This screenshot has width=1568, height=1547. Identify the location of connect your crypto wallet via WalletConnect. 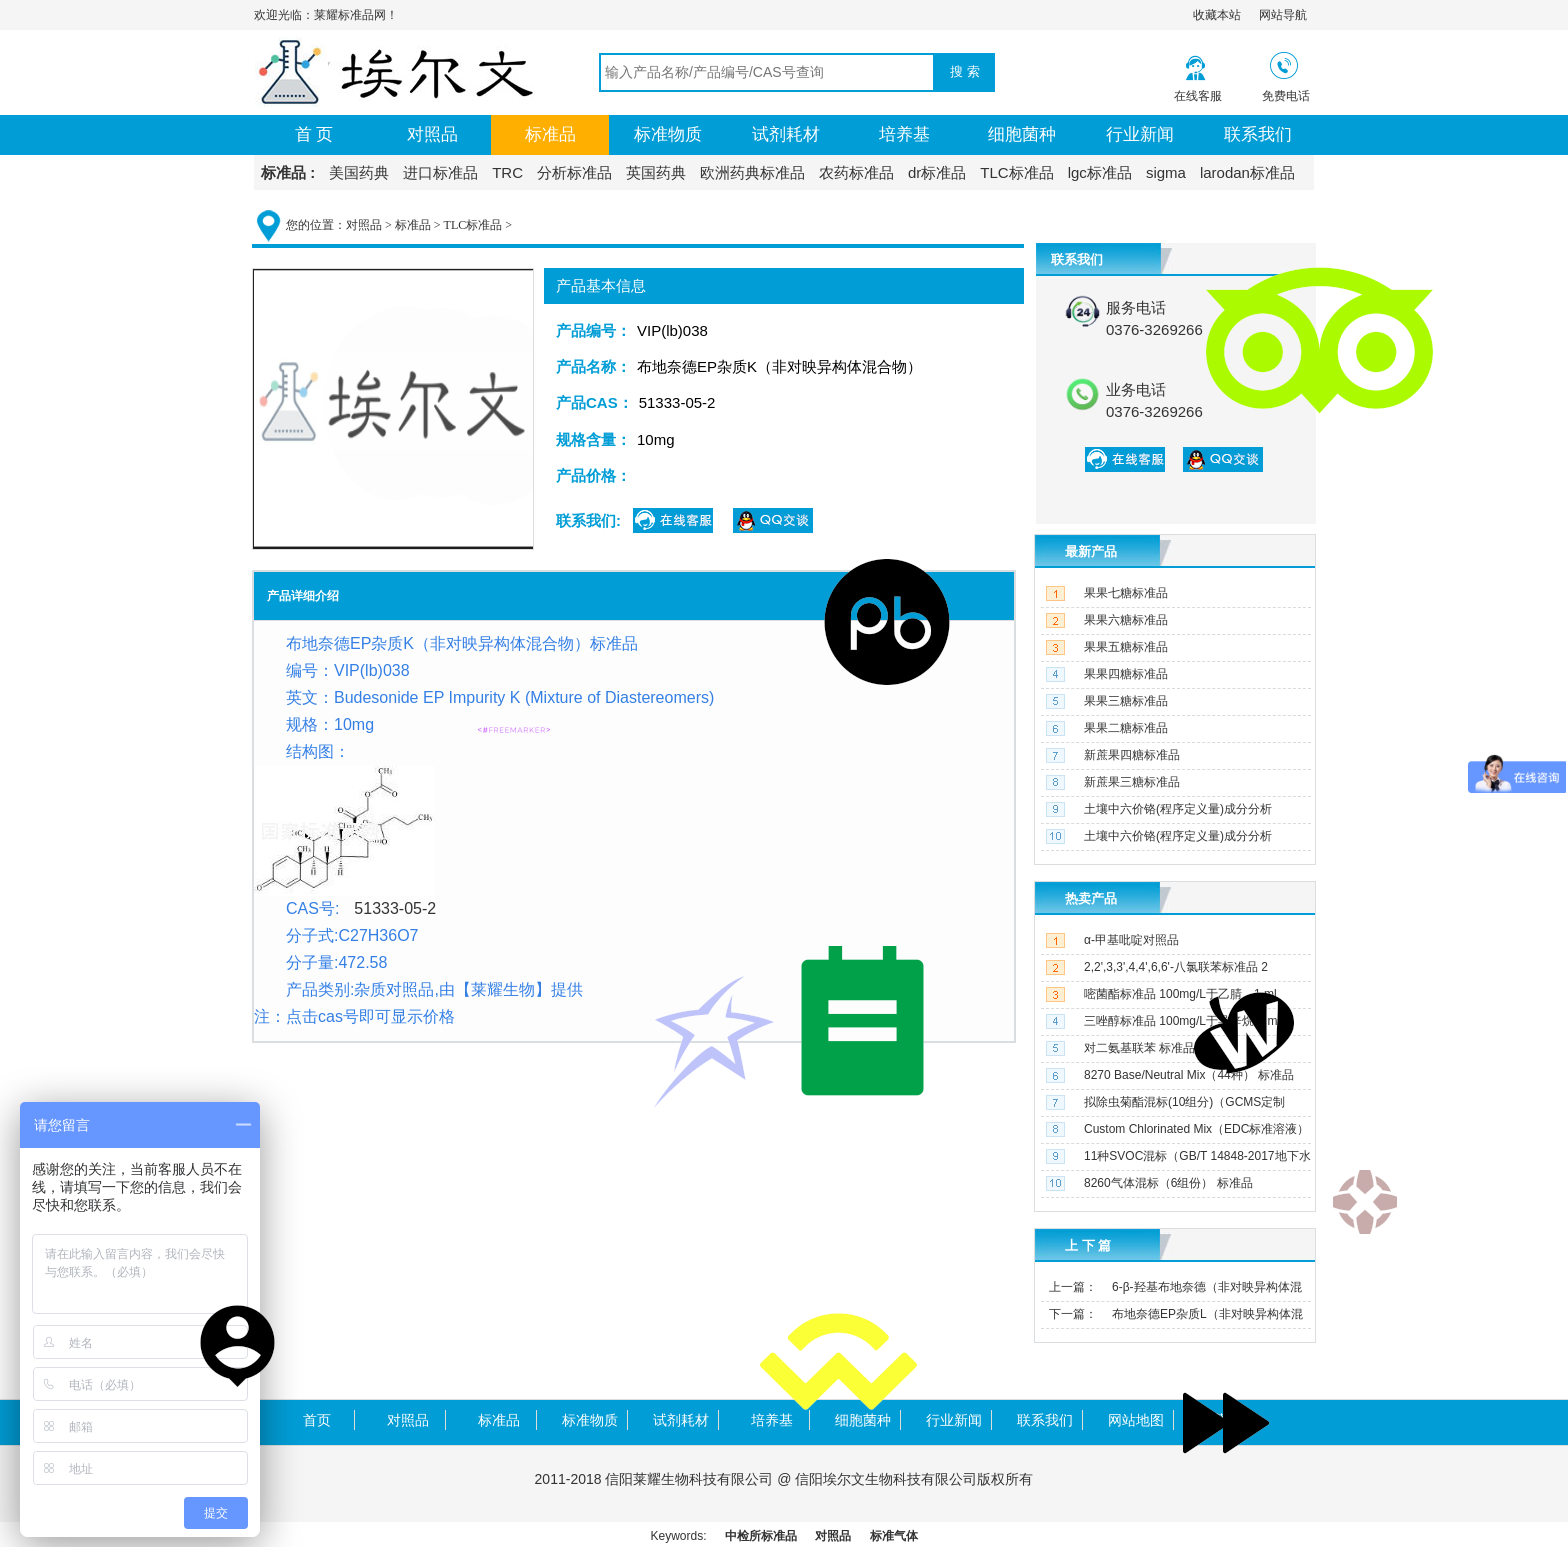
(838, 1361).